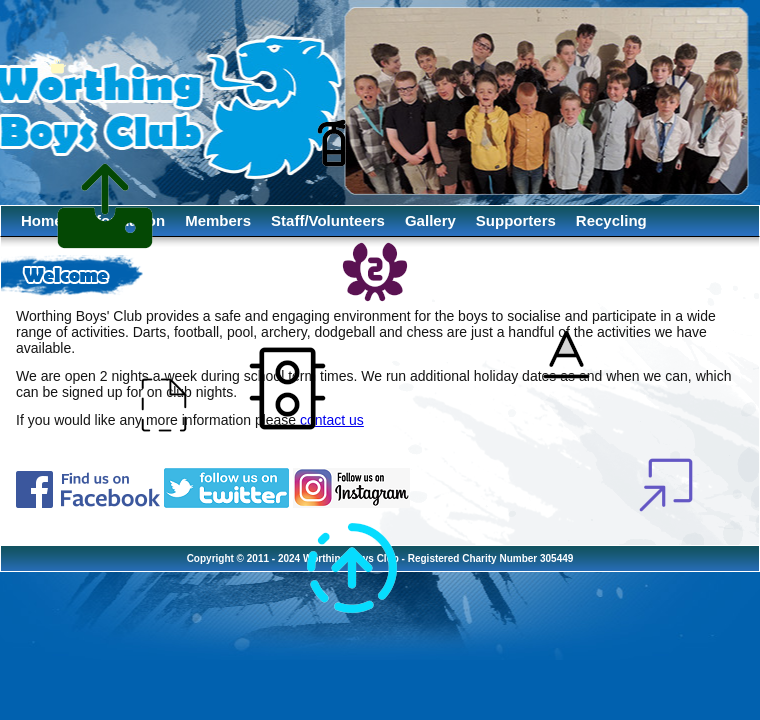 The image size is (760, 720). What do you see at coordinates (666, 485) in the screenshot?
I see `import or bring content into a container` at bounding box center [666, 485].